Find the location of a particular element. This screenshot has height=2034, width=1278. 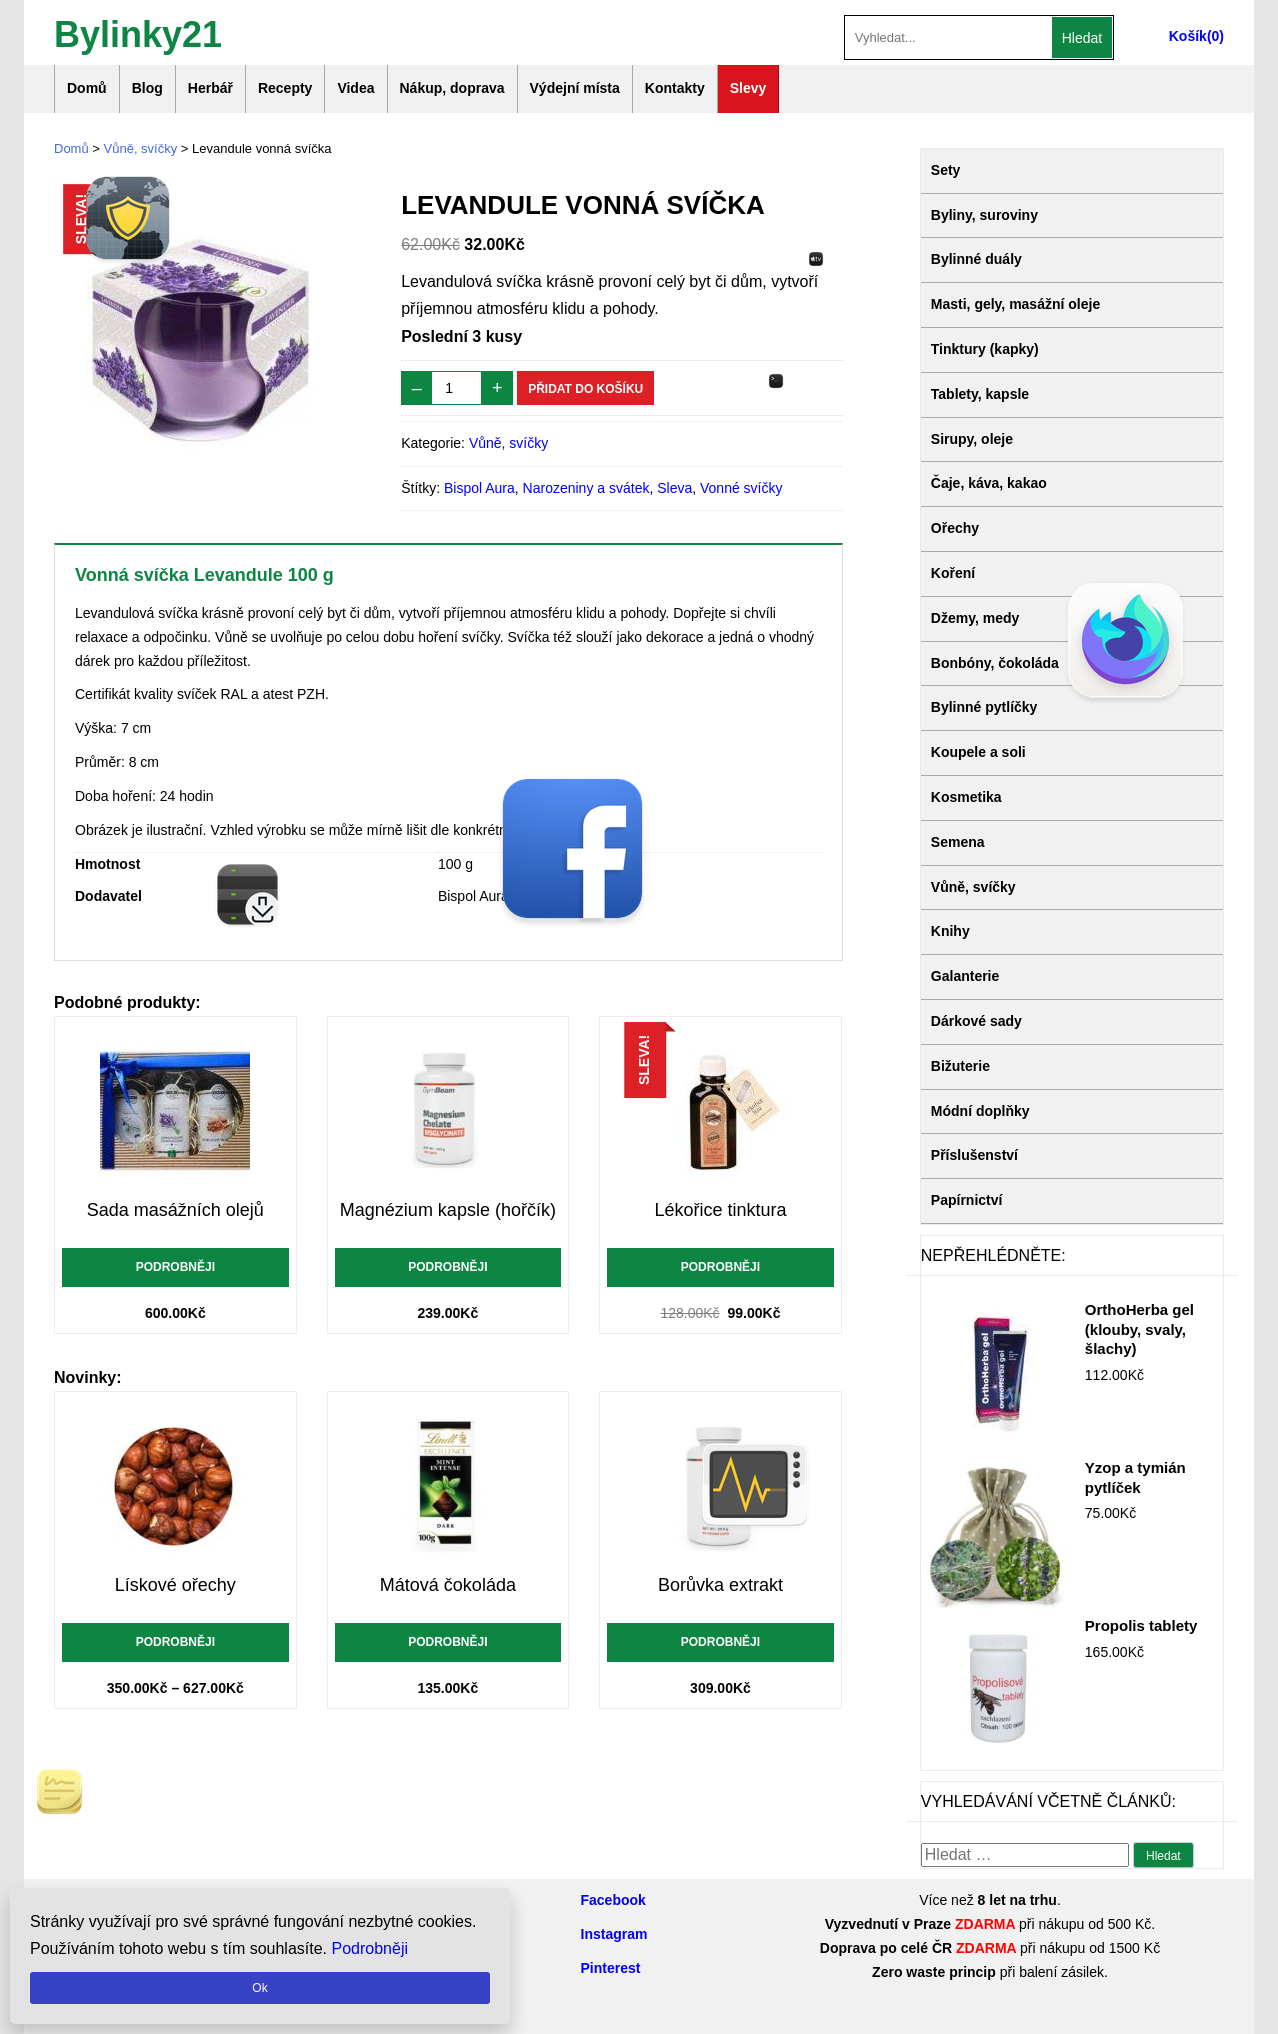

open vpn settings and preferences is located at coordinates (128, 218).